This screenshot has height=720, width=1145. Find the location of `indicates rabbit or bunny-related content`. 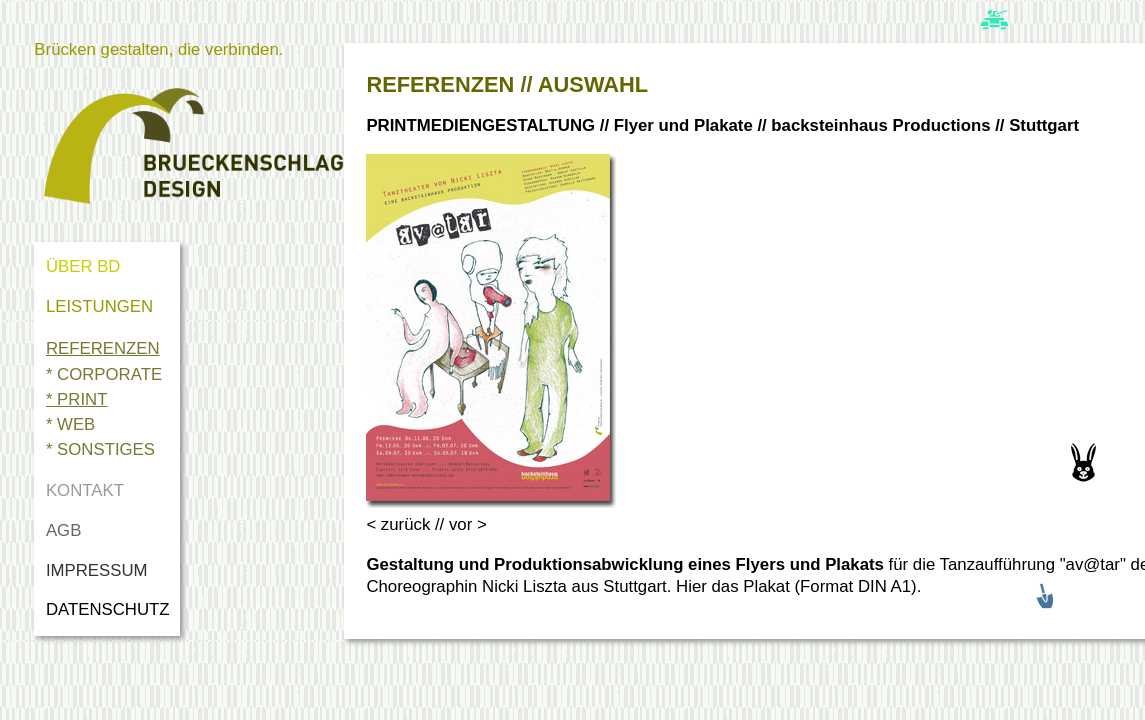

indicates rabbit or bunny-related content is located at coordinates (1083, 462).